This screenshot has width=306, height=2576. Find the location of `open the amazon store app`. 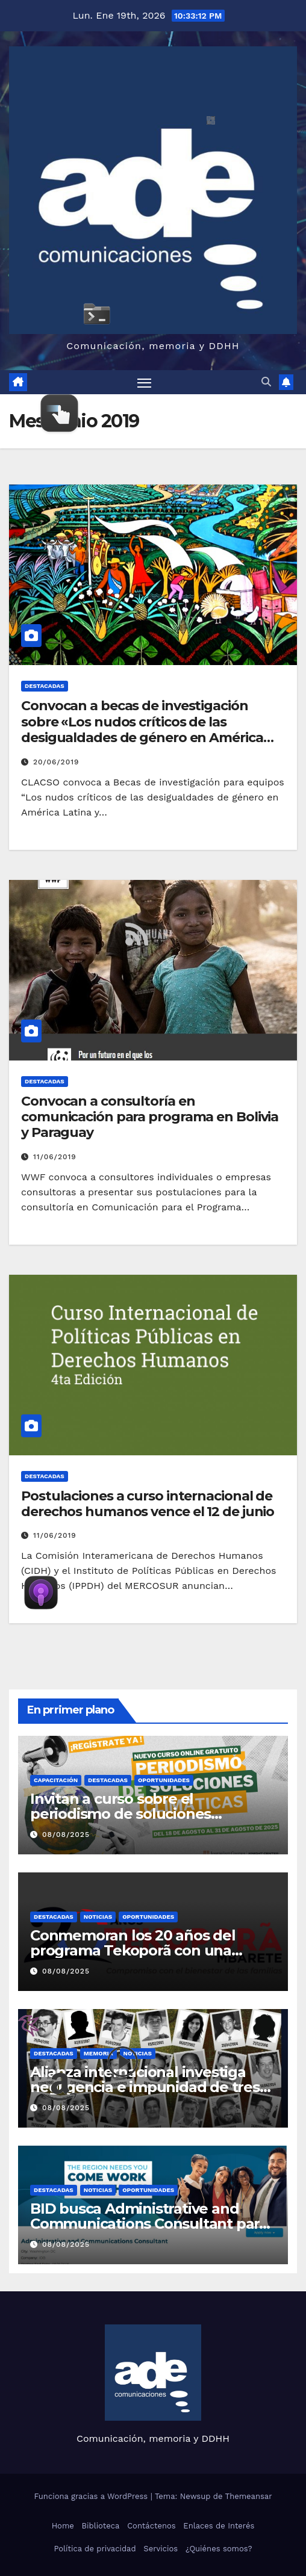

open the amazon store app is located at coordinates (60, 2087).